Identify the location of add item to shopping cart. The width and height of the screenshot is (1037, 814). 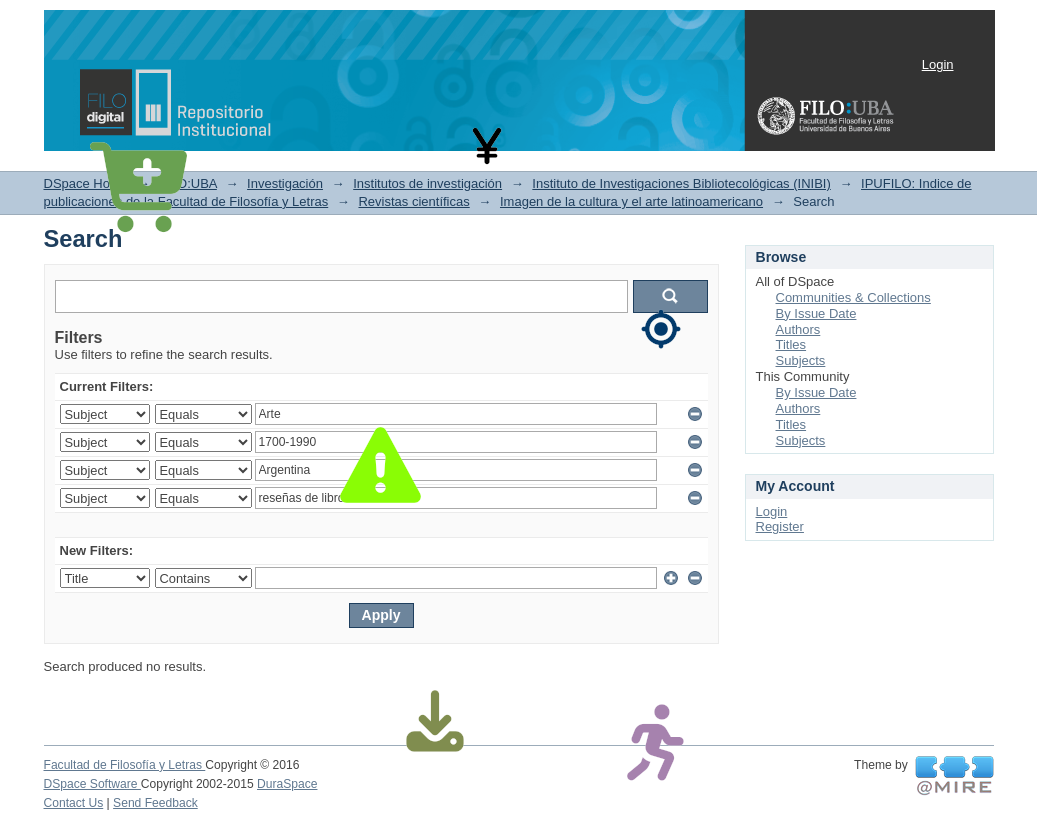
(144, 188).